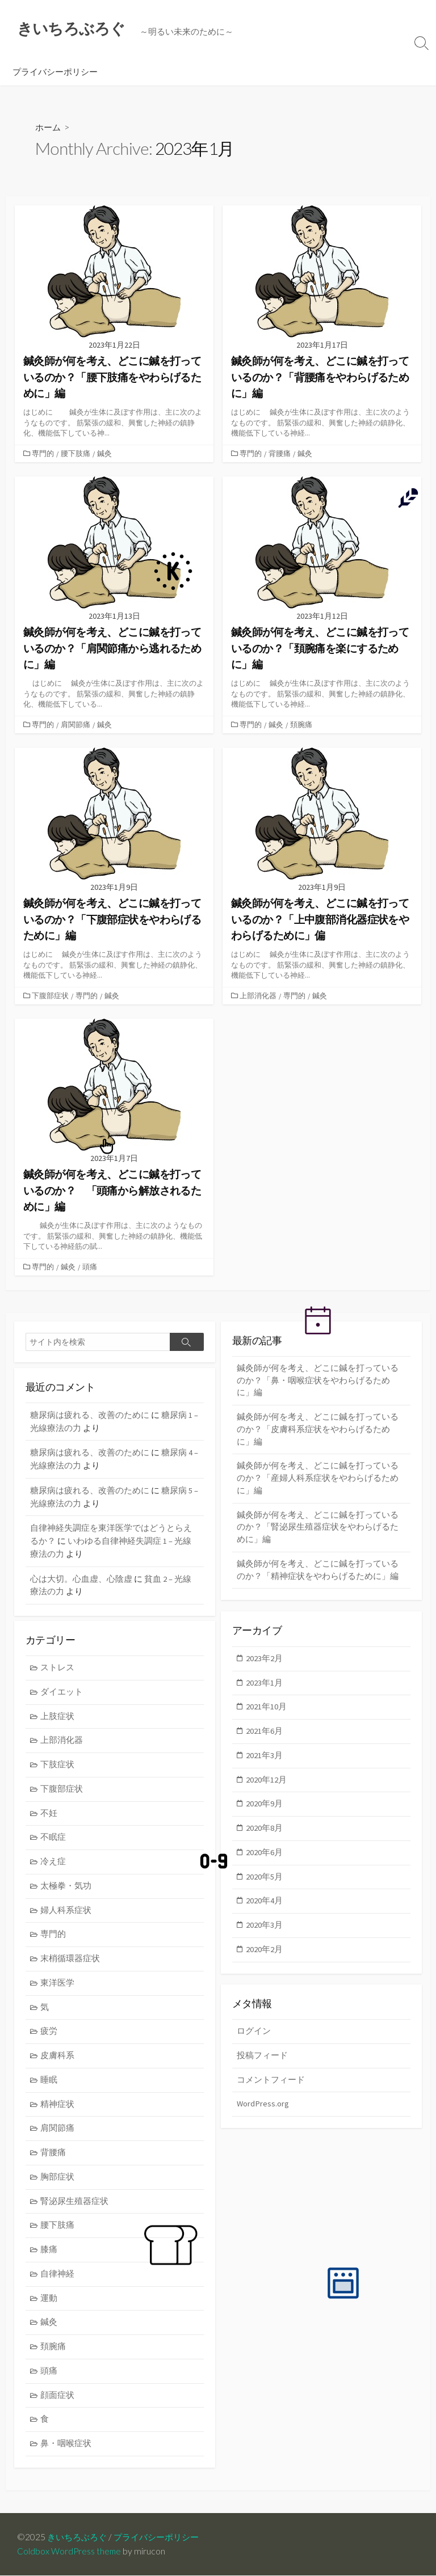  Describe the element at coordinates (343, 2283) in the screenshot. I see `access oven controls in a smart home app` at that location.